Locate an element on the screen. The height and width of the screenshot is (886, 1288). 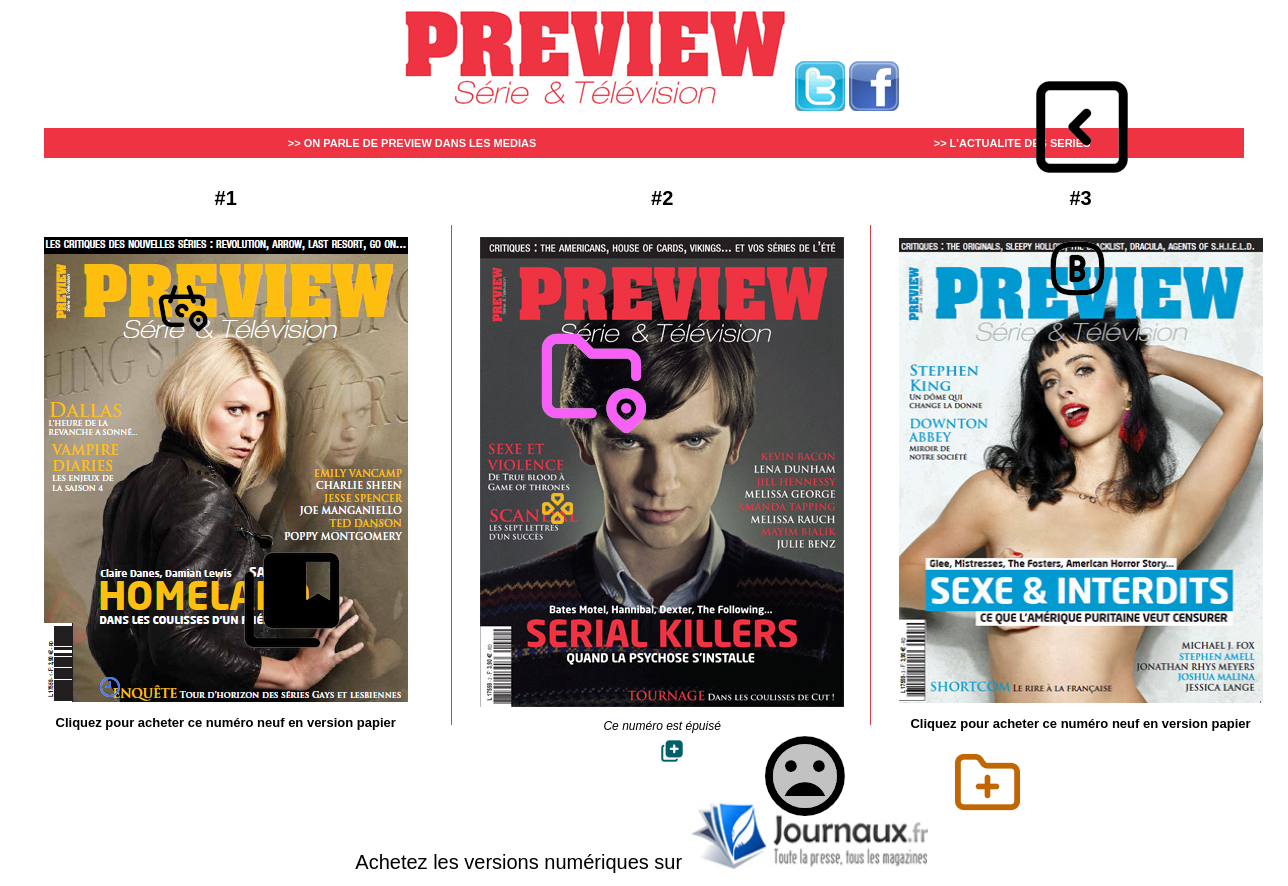
pin a folder to quick access is located at coordinates (591, 378).